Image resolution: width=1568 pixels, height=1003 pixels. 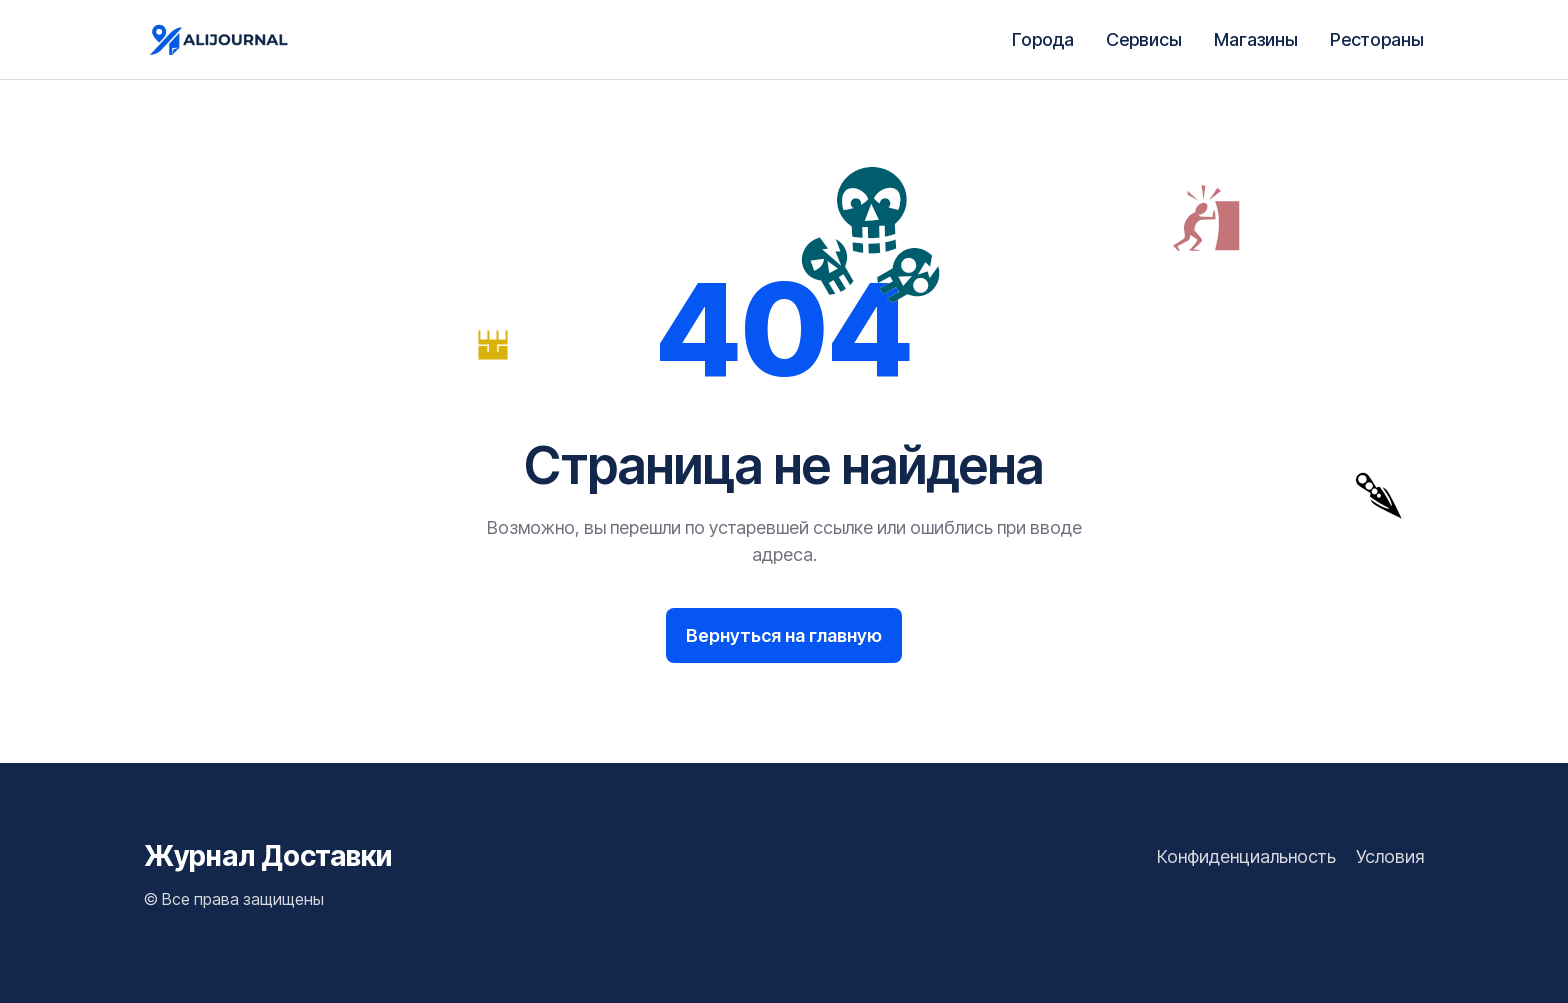 What do you see at coordinates (1379, 496) in the screenshot?
I see `select throwing knife weapon` at bounding box center [1379, 496].